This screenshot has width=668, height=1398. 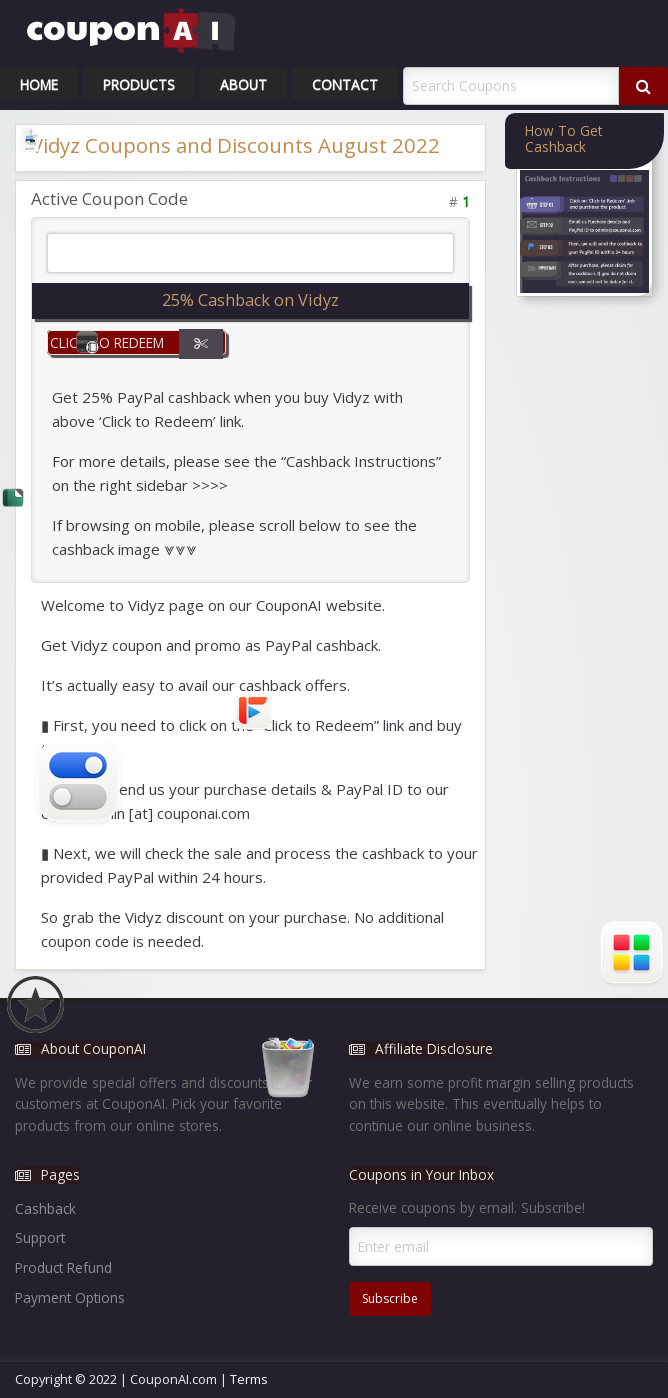 I want to click on open Code::Blocks IDE application, so click(x=631, y=952).